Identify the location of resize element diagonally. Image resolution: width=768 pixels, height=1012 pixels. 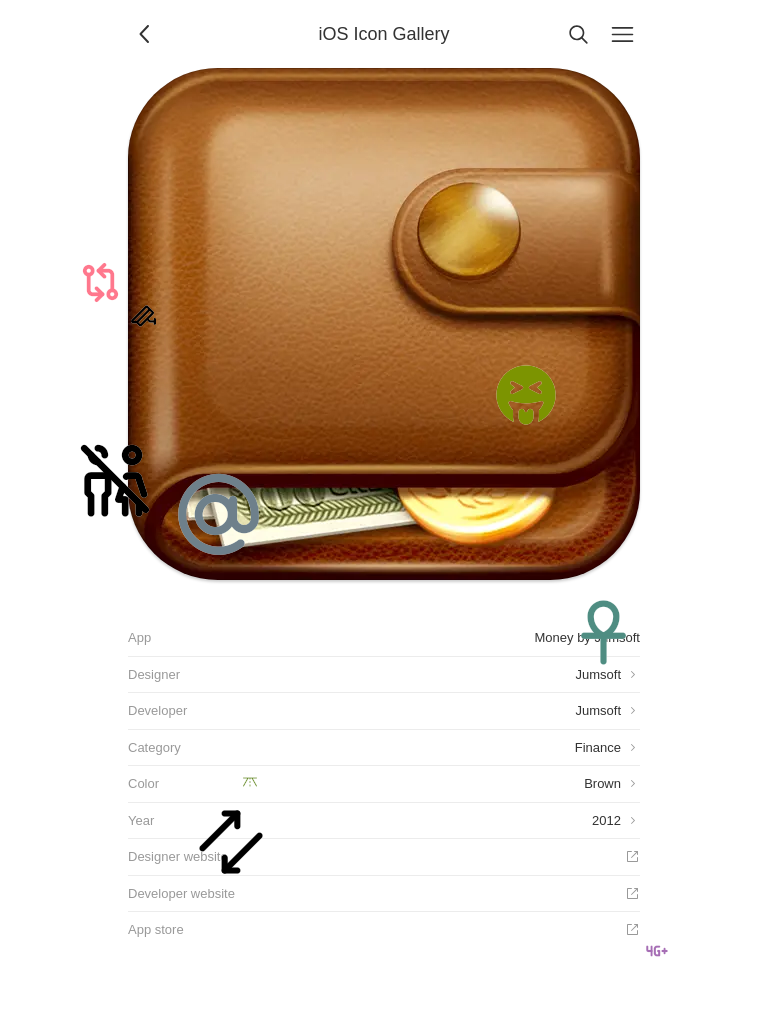
(231, 842).